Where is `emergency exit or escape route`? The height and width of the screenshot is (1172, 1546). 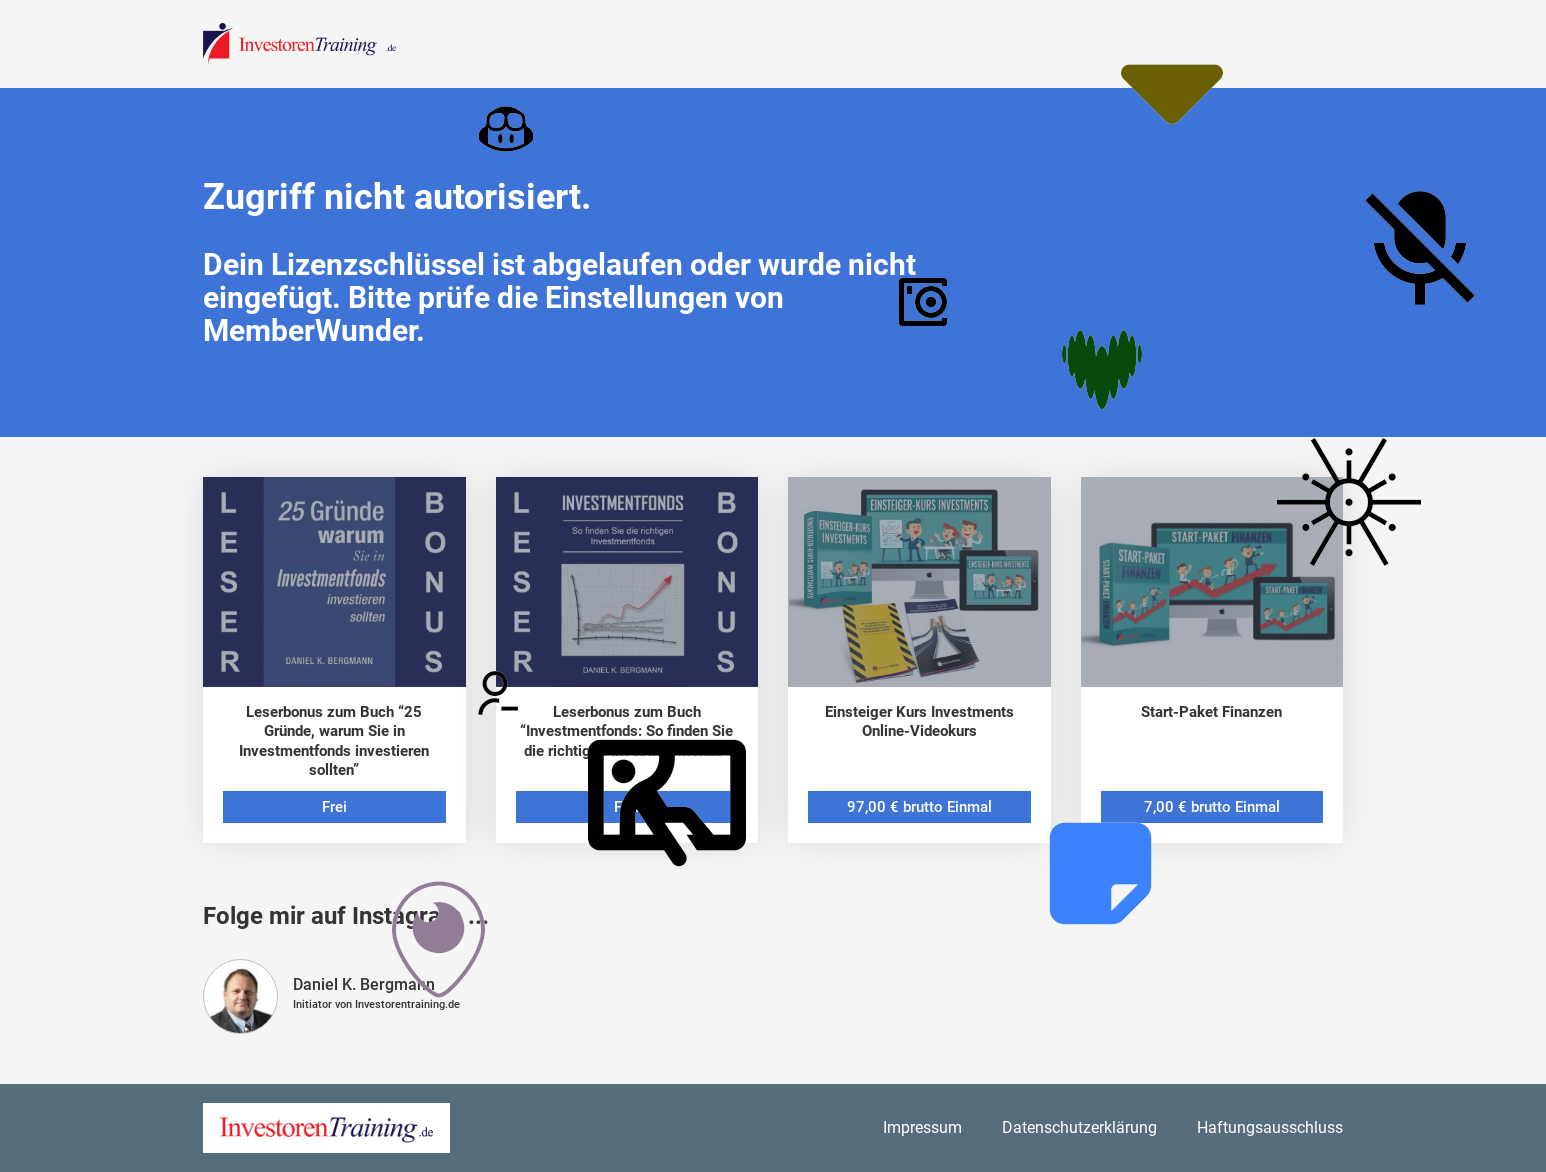 emergency exit or escape route is located at coordinates (667, 803).